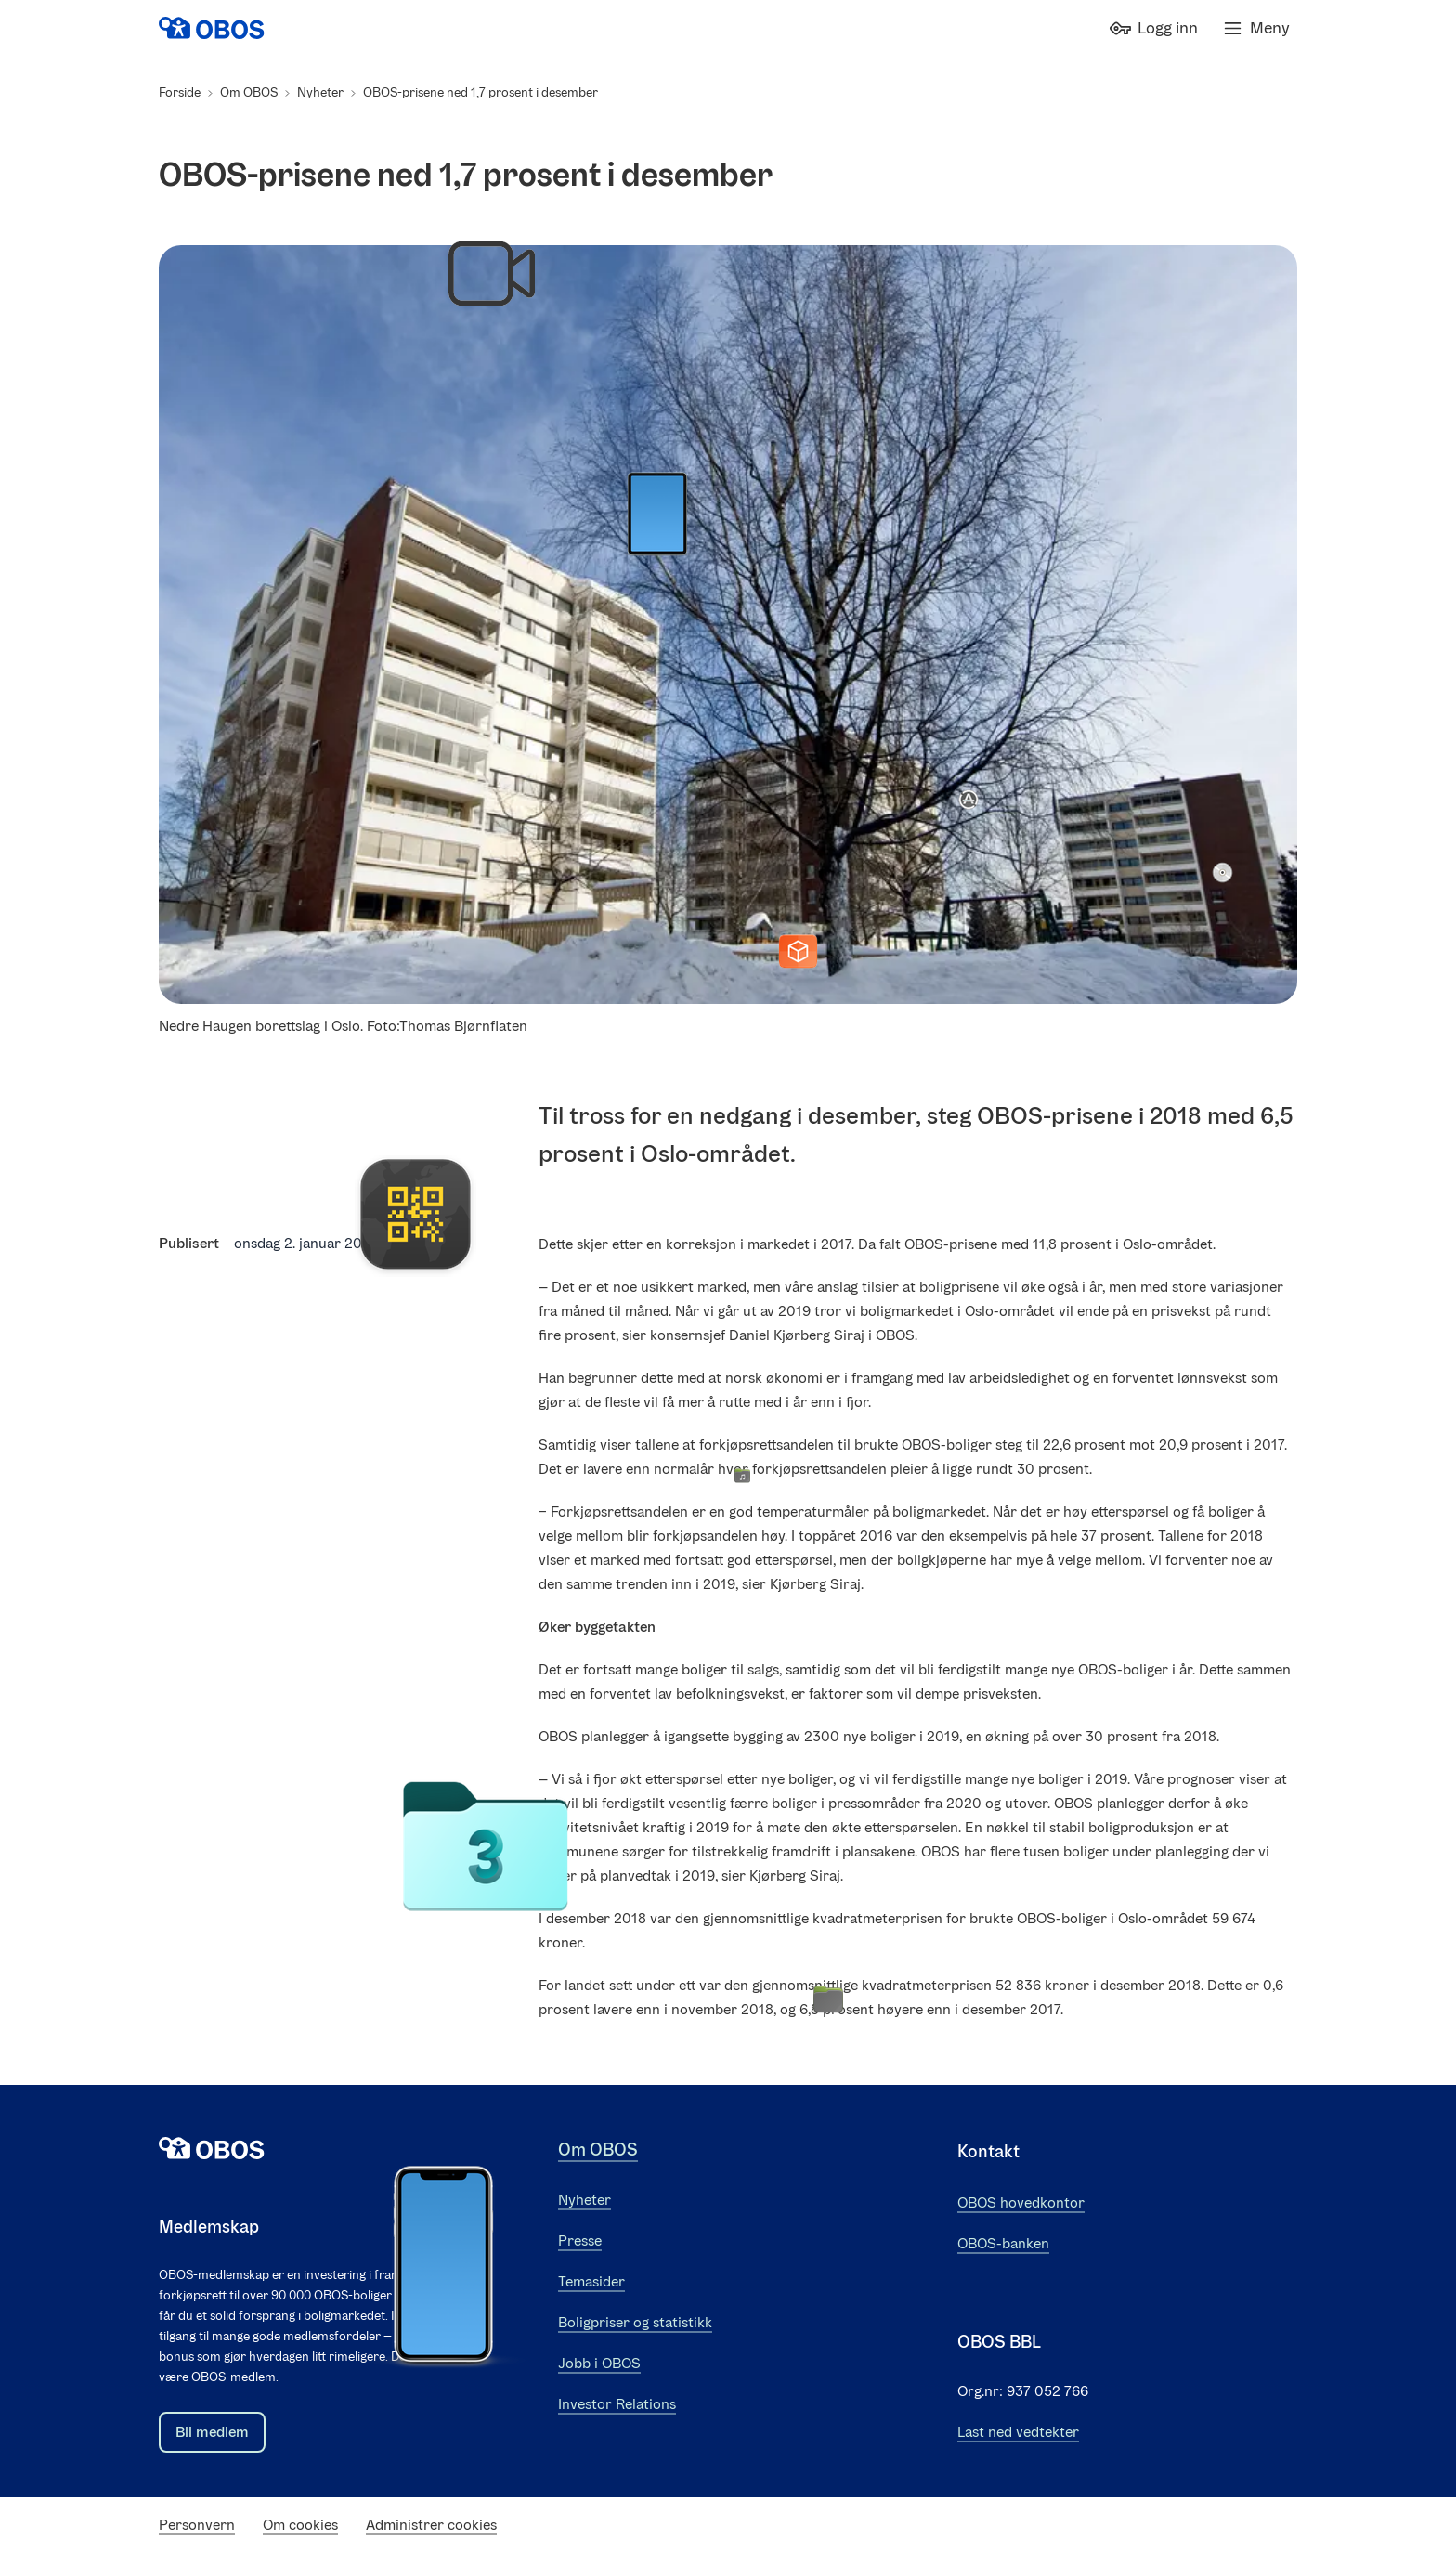 This screenshot has width=1456, height=2553. Describe the element at coordinates (968, 800) in the screenshot. I see `open the software update manager` at that location.